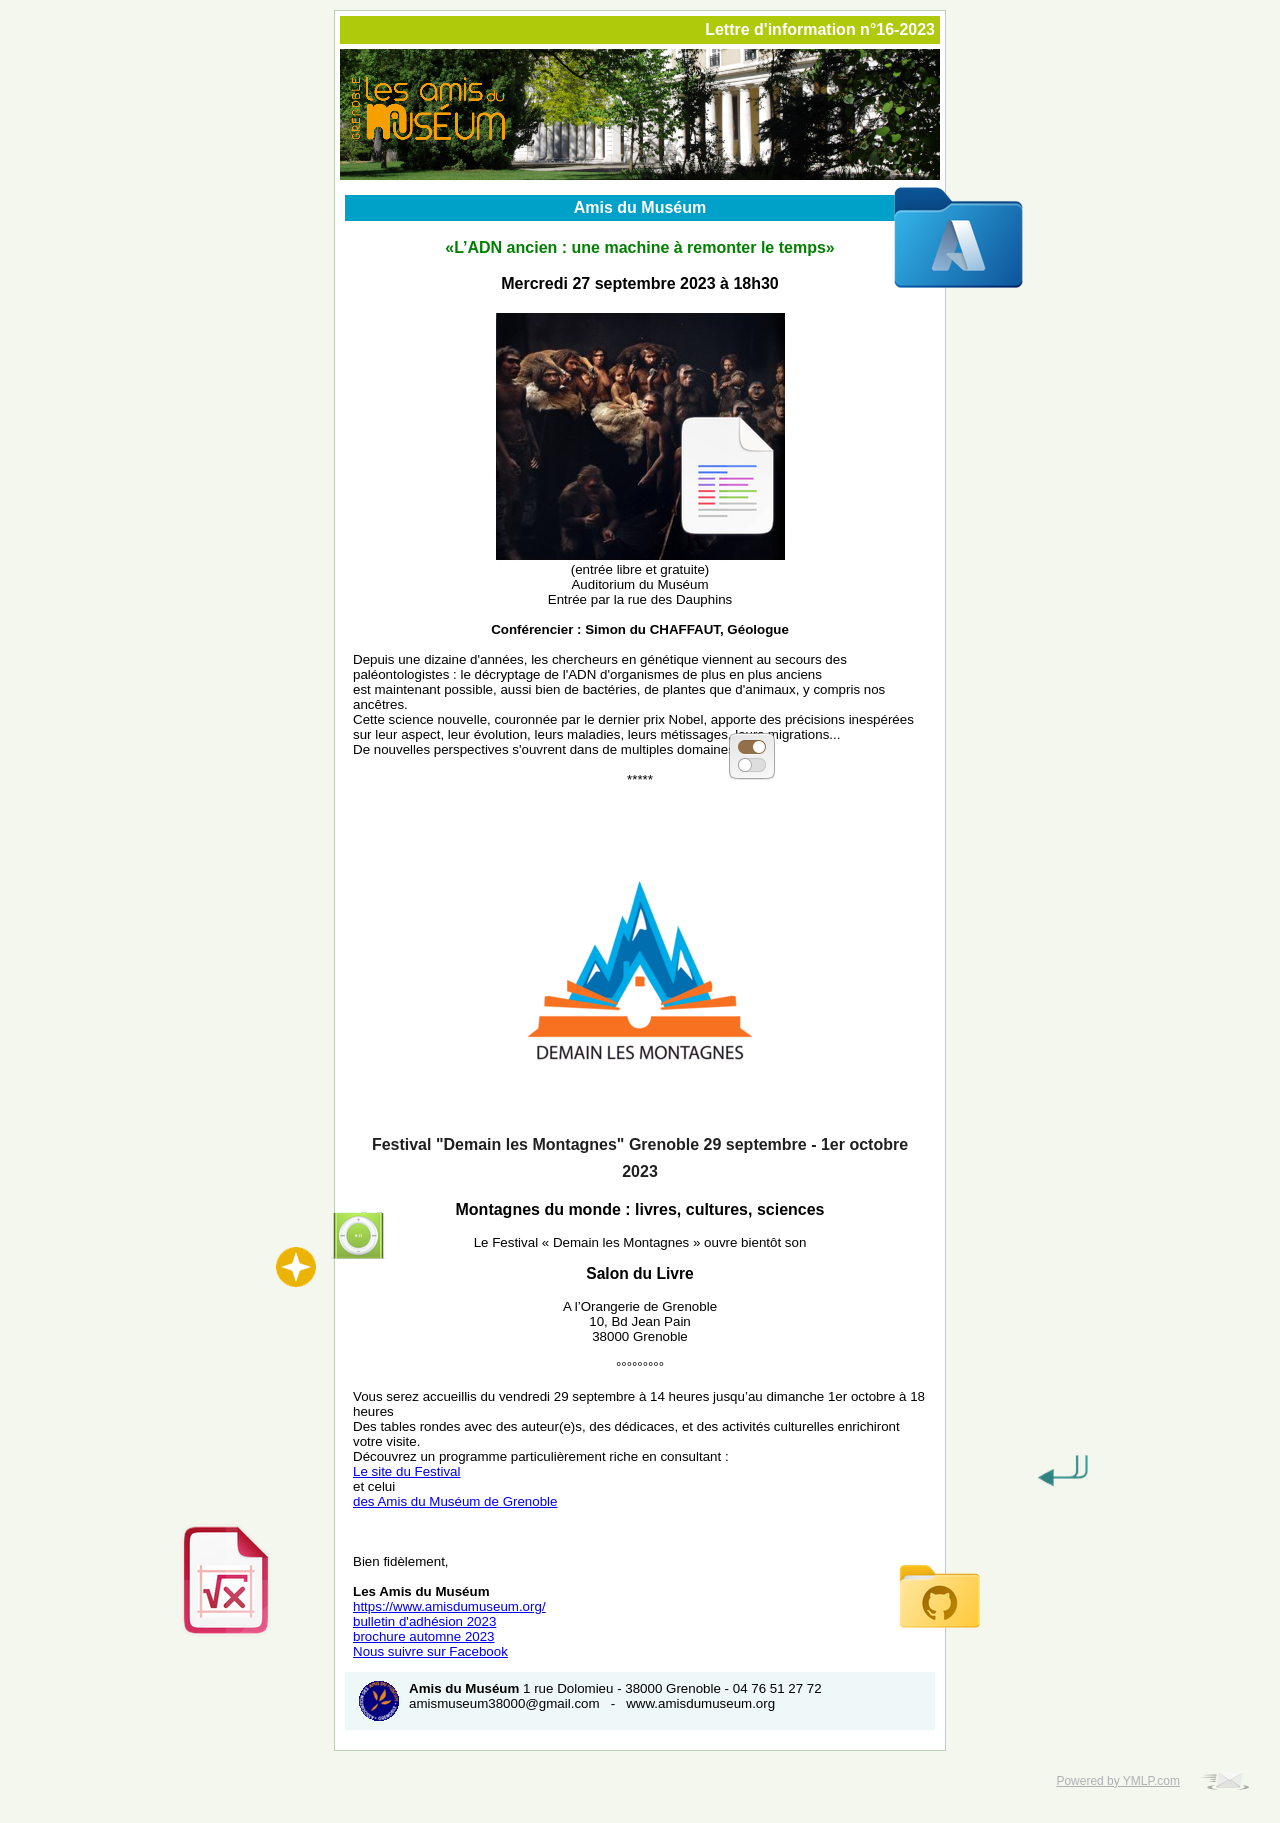 The image size is (1280, 1823). Describe the element at coordinates (296, 1267) in the screenshot. I see `mark a bluetooth device as trusted` at that location.